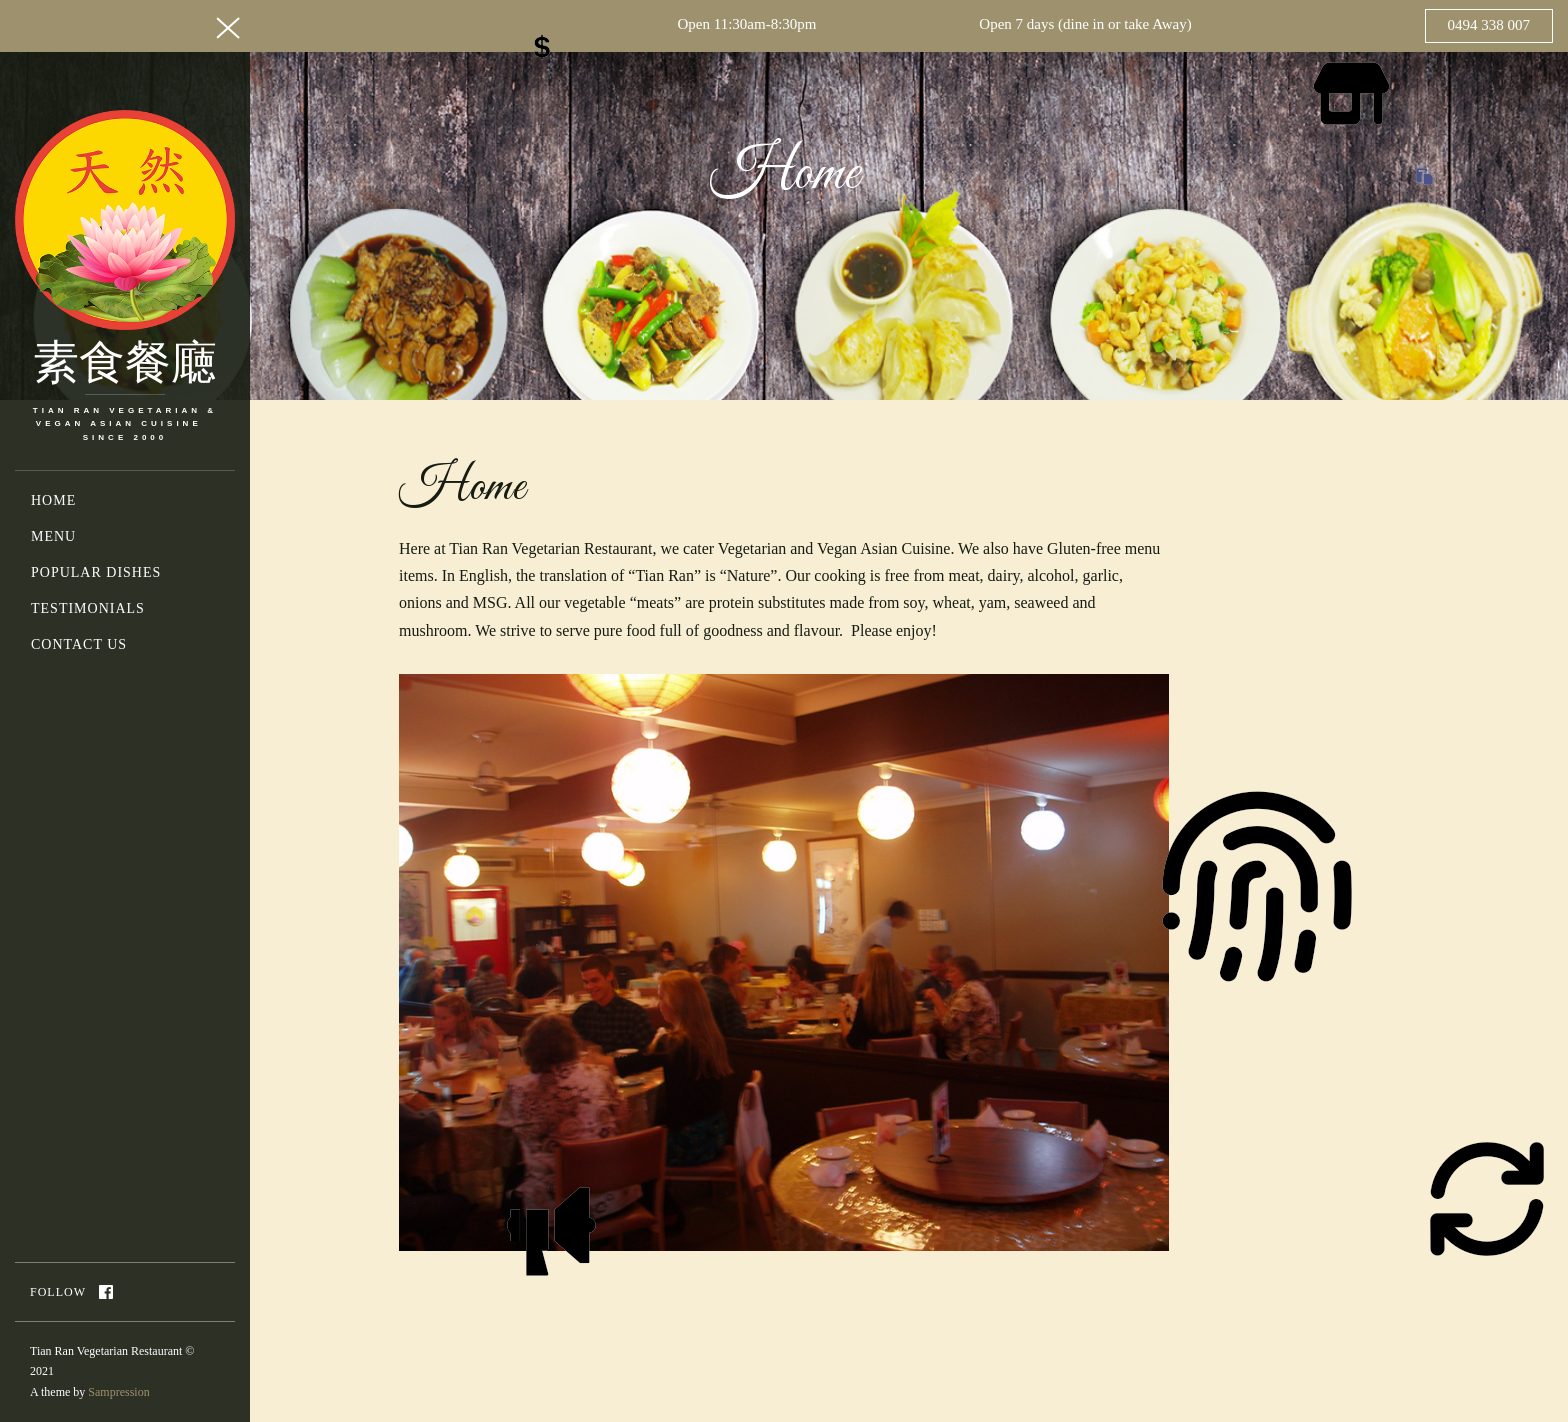  What do you see at coordinates (551, 1231) in the screenshot?
I see `make an announcement or broadcast` at bounding box center [551, 1231].